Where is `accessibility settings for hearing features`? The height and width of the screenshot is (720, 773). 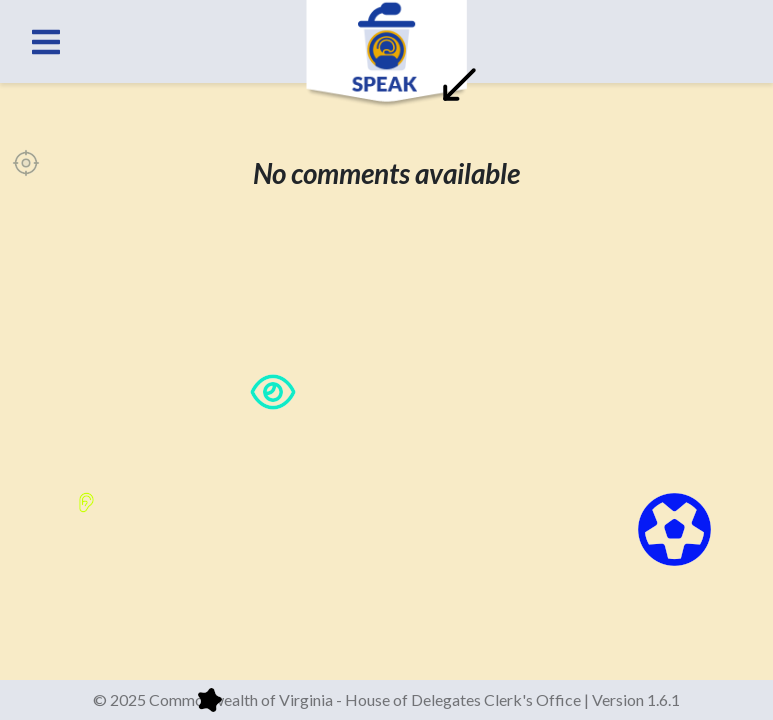 accessibility settings for hearing features is located at coordinates (86, 502).